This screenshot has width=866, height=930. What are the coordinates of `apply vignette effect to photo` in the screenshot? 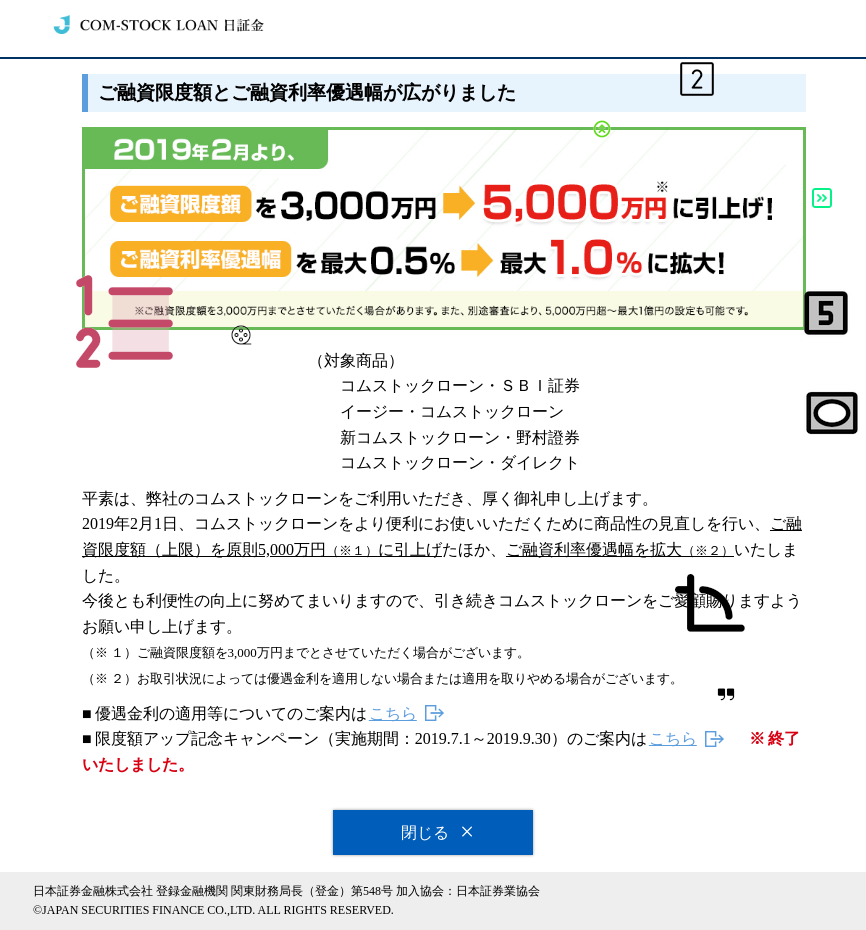 It's located at (832, 413).